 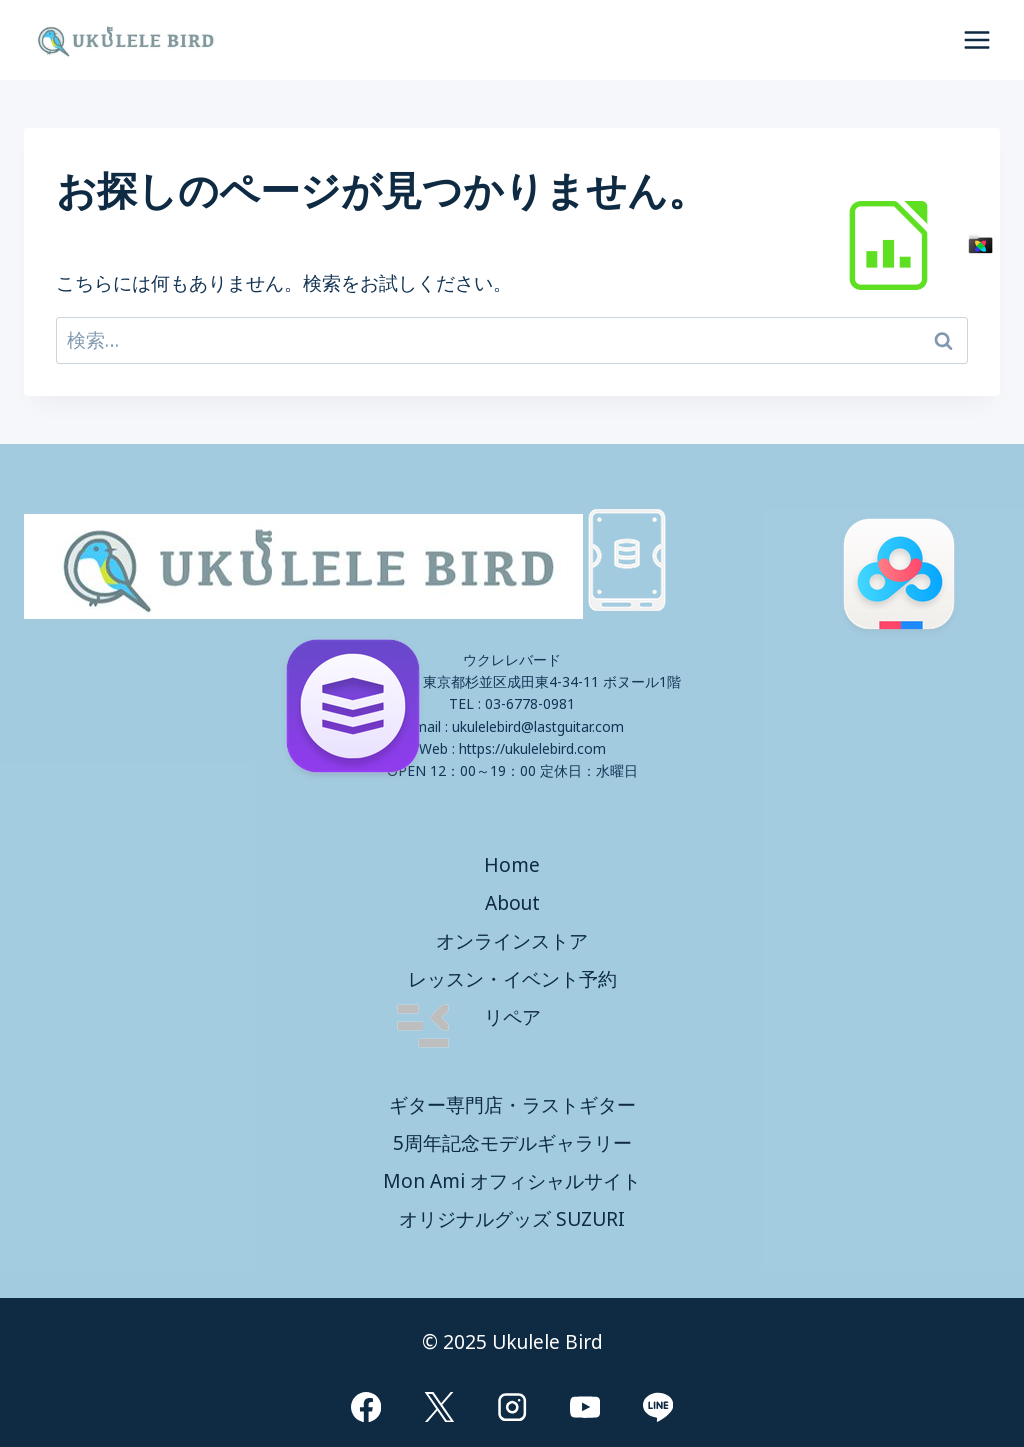 I want to click on decrease text indentation, so click(x=423, y=1026).